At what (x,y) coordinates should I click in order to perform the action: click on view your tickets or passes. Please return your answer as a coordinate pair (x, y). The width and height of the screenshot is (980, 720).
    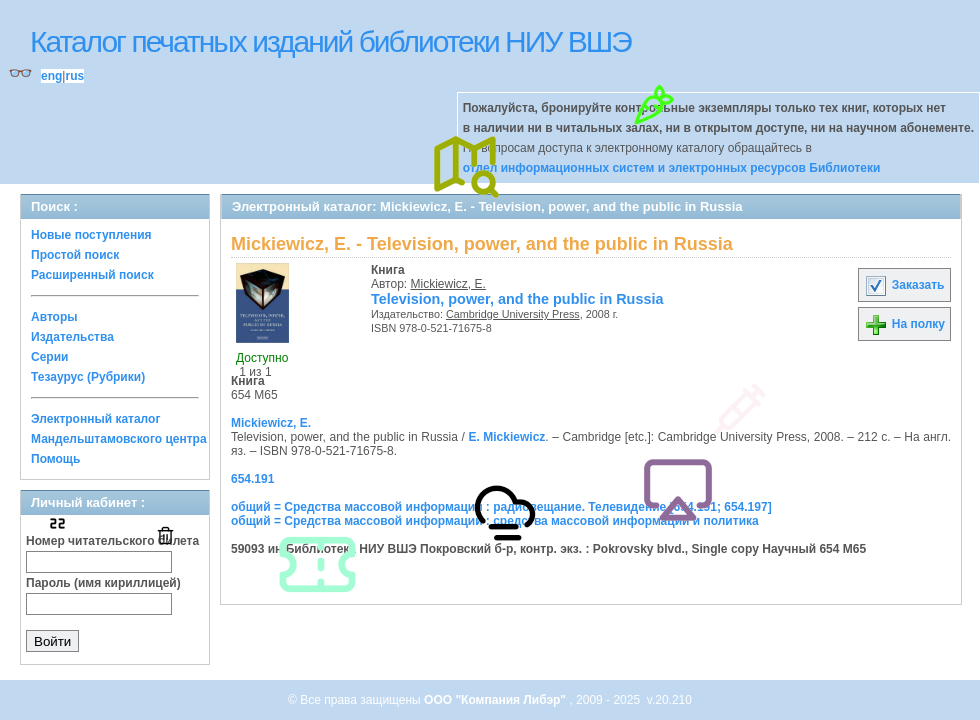
    Looking at the image, I should click on (317, 564).